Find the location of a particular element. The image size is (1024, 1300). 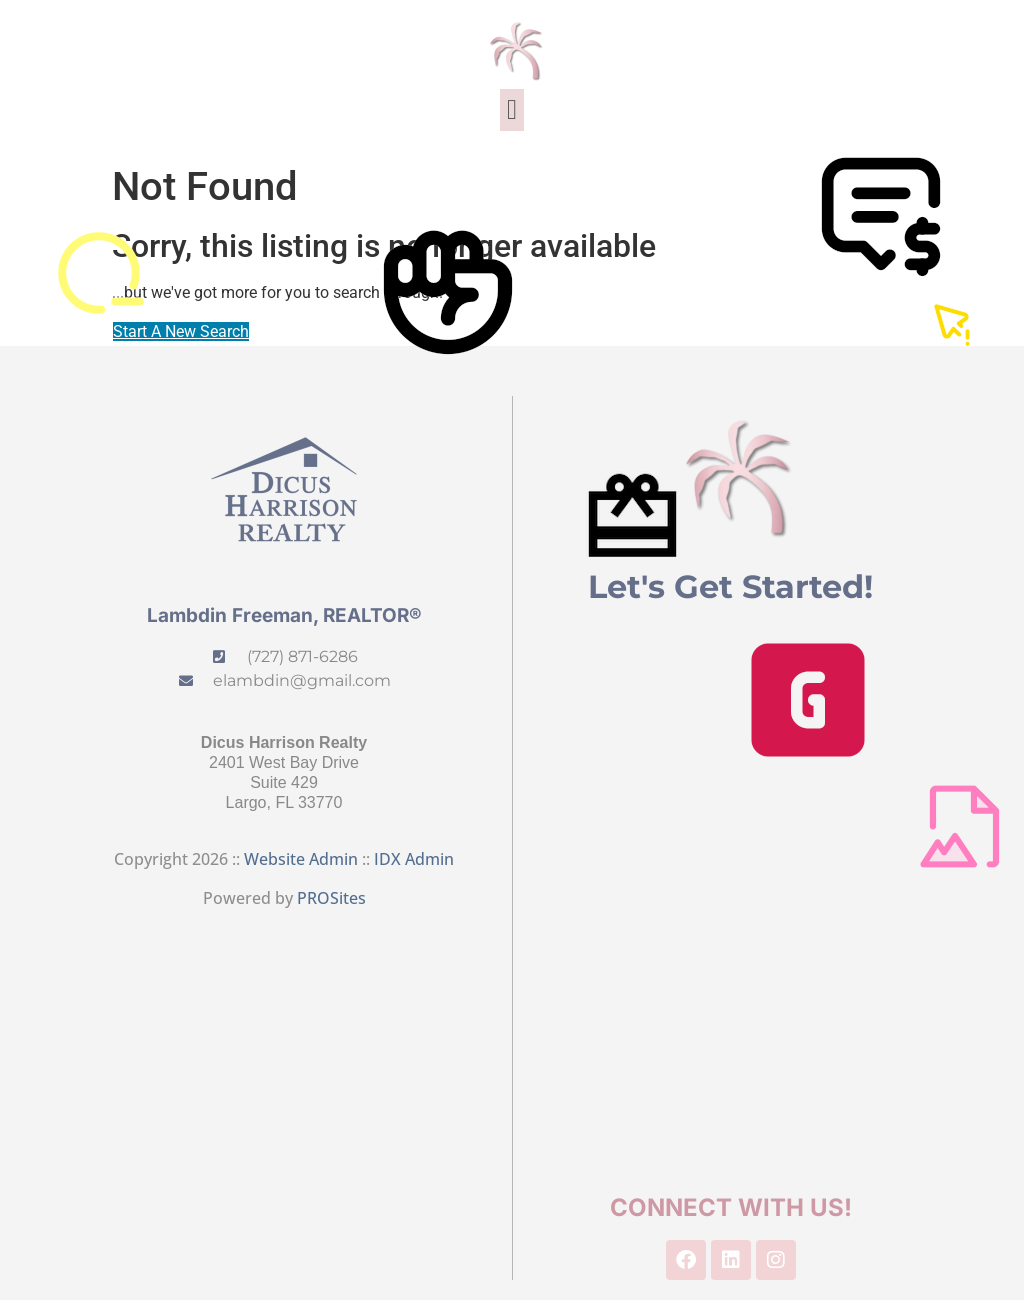

view payment-related messages is located at coordinates (881, 211).